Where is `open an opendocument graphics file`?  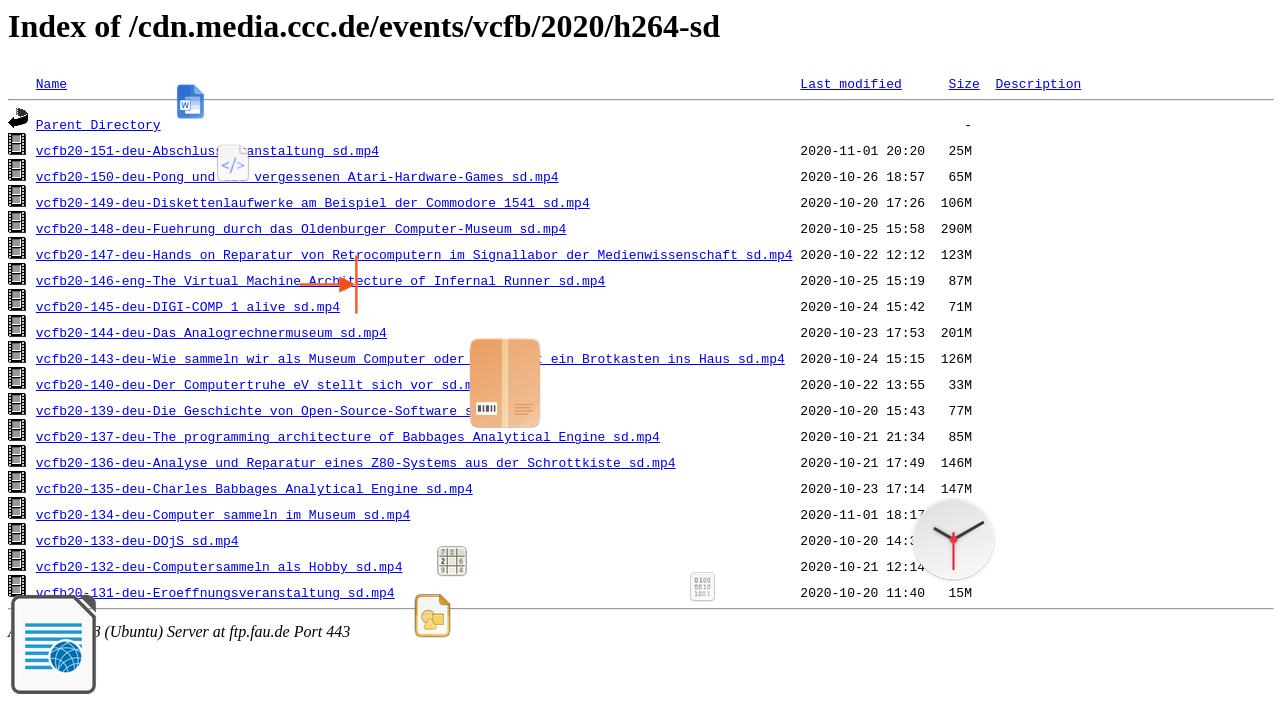
open an opendocument graphics file is located at coordinates (432, 615).